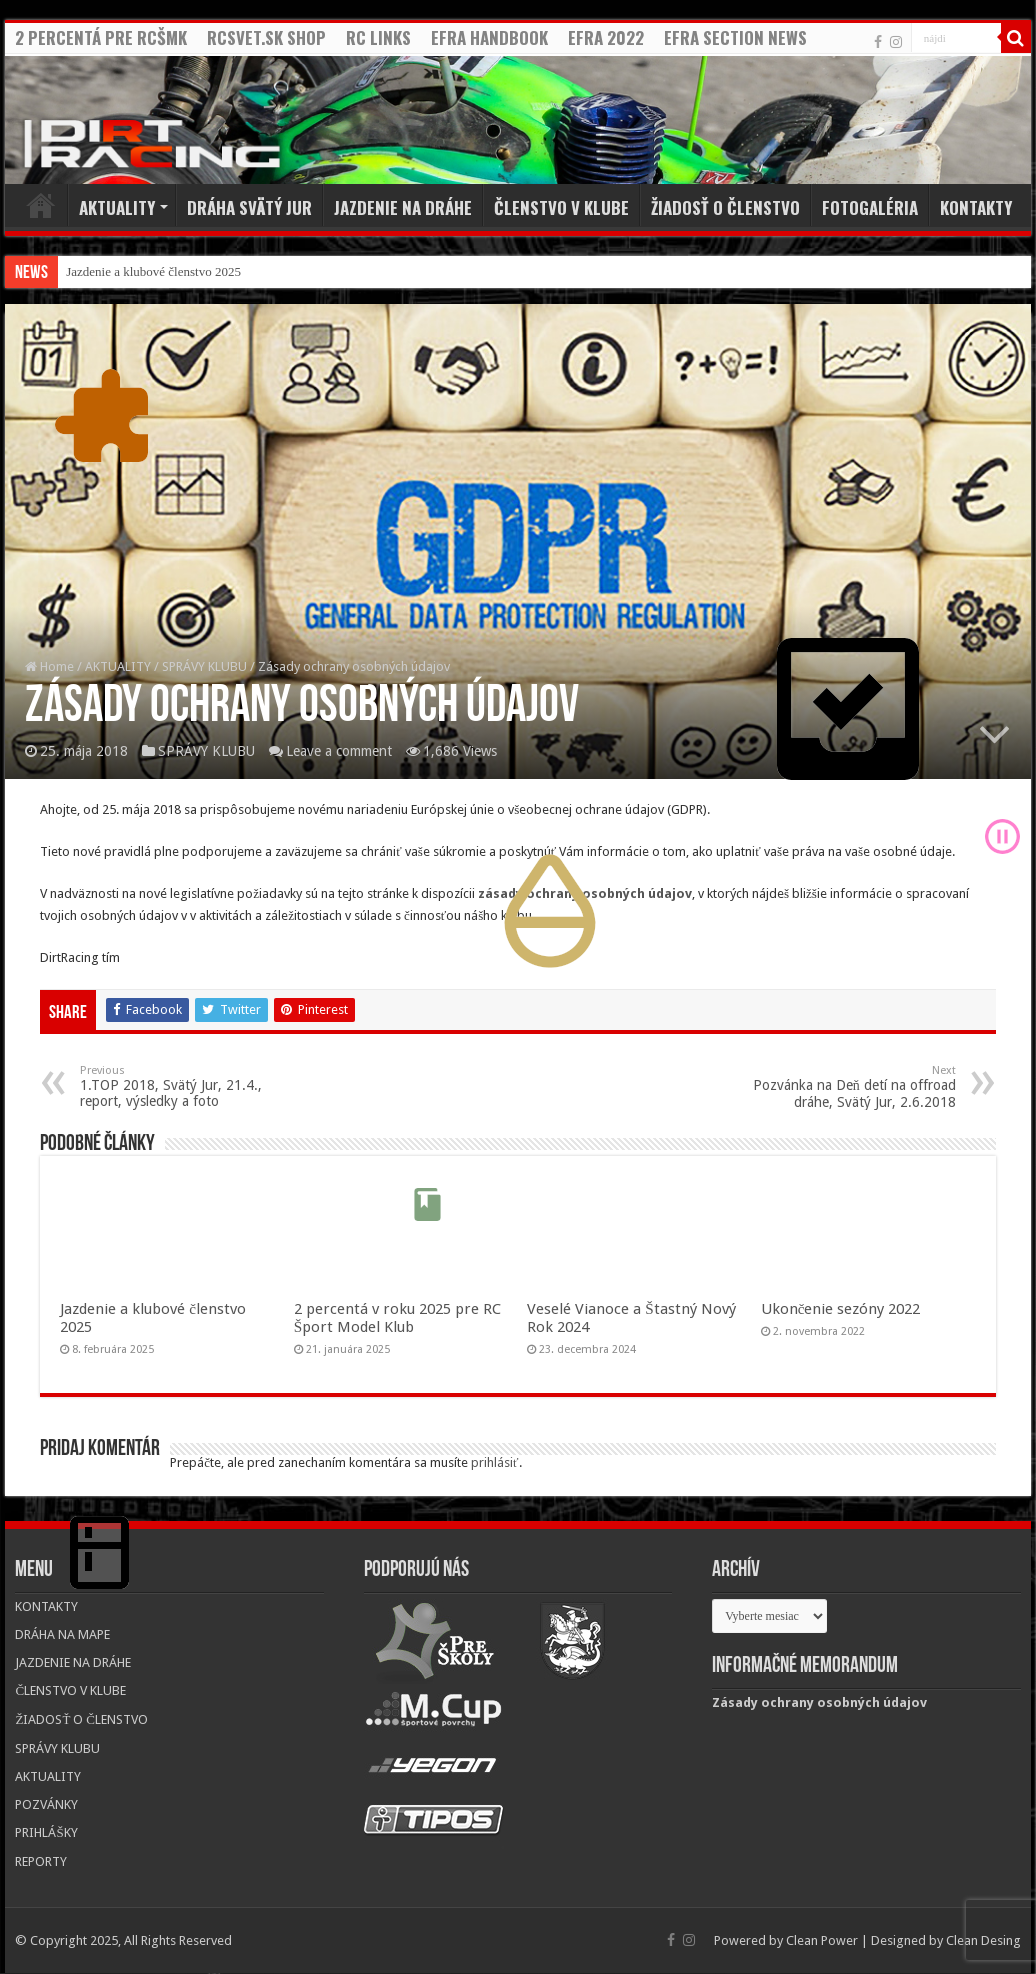 This screenshot has width=1036, height=1974. I want to click on indicates partial fill or half capacity, so click(550, 911).